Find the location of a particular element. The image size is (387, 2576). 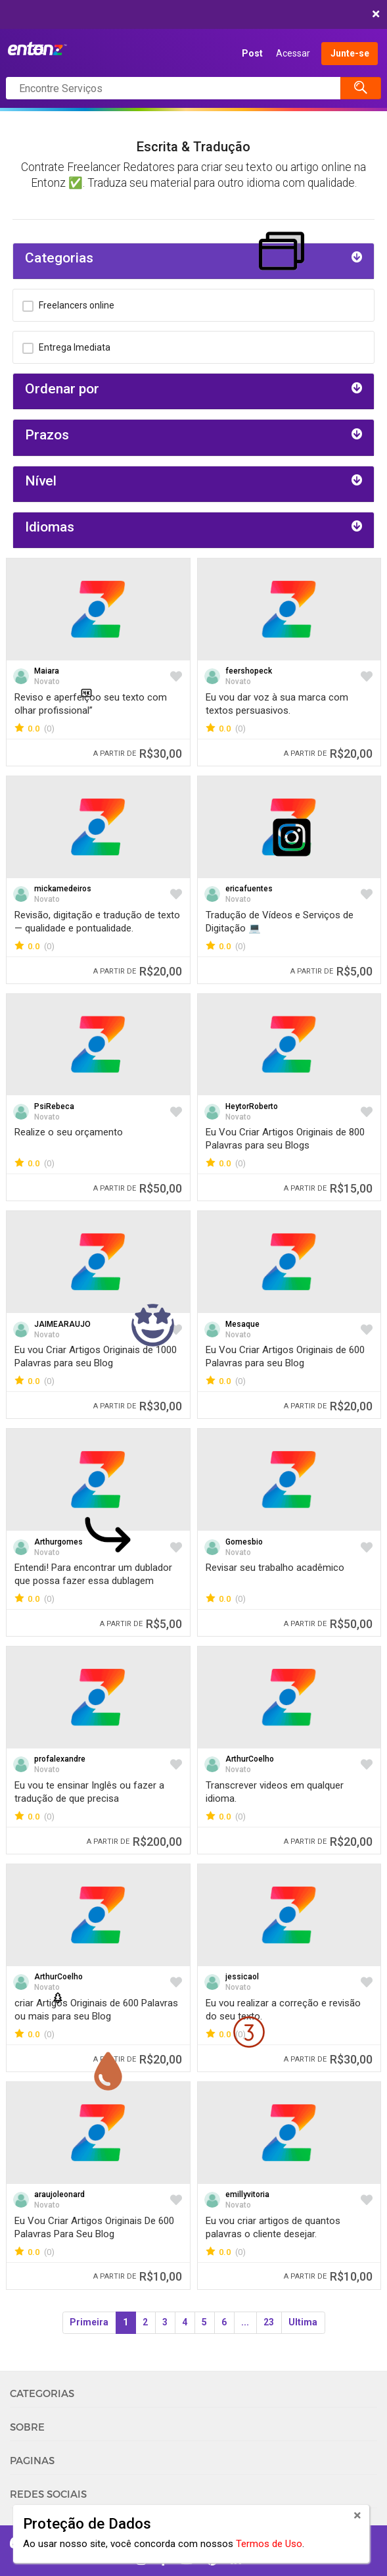

open Instagram app is located at coordinates (292, 837).